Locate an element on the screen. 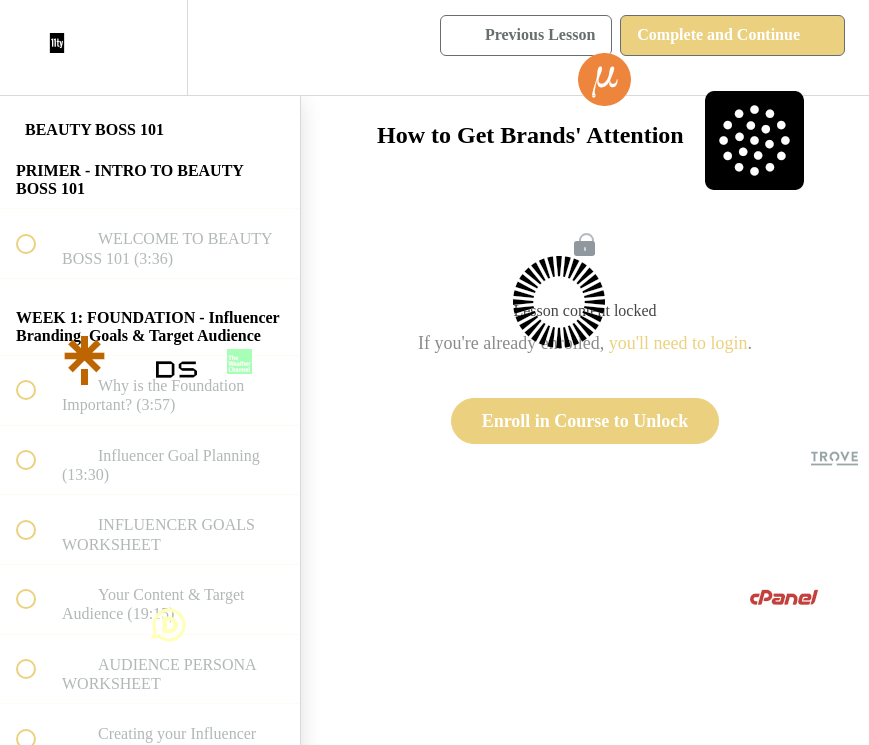 Image resolution: width=869 pixels, height=745 pixels. open Disqus comments section is located at coordinates (169, 625).